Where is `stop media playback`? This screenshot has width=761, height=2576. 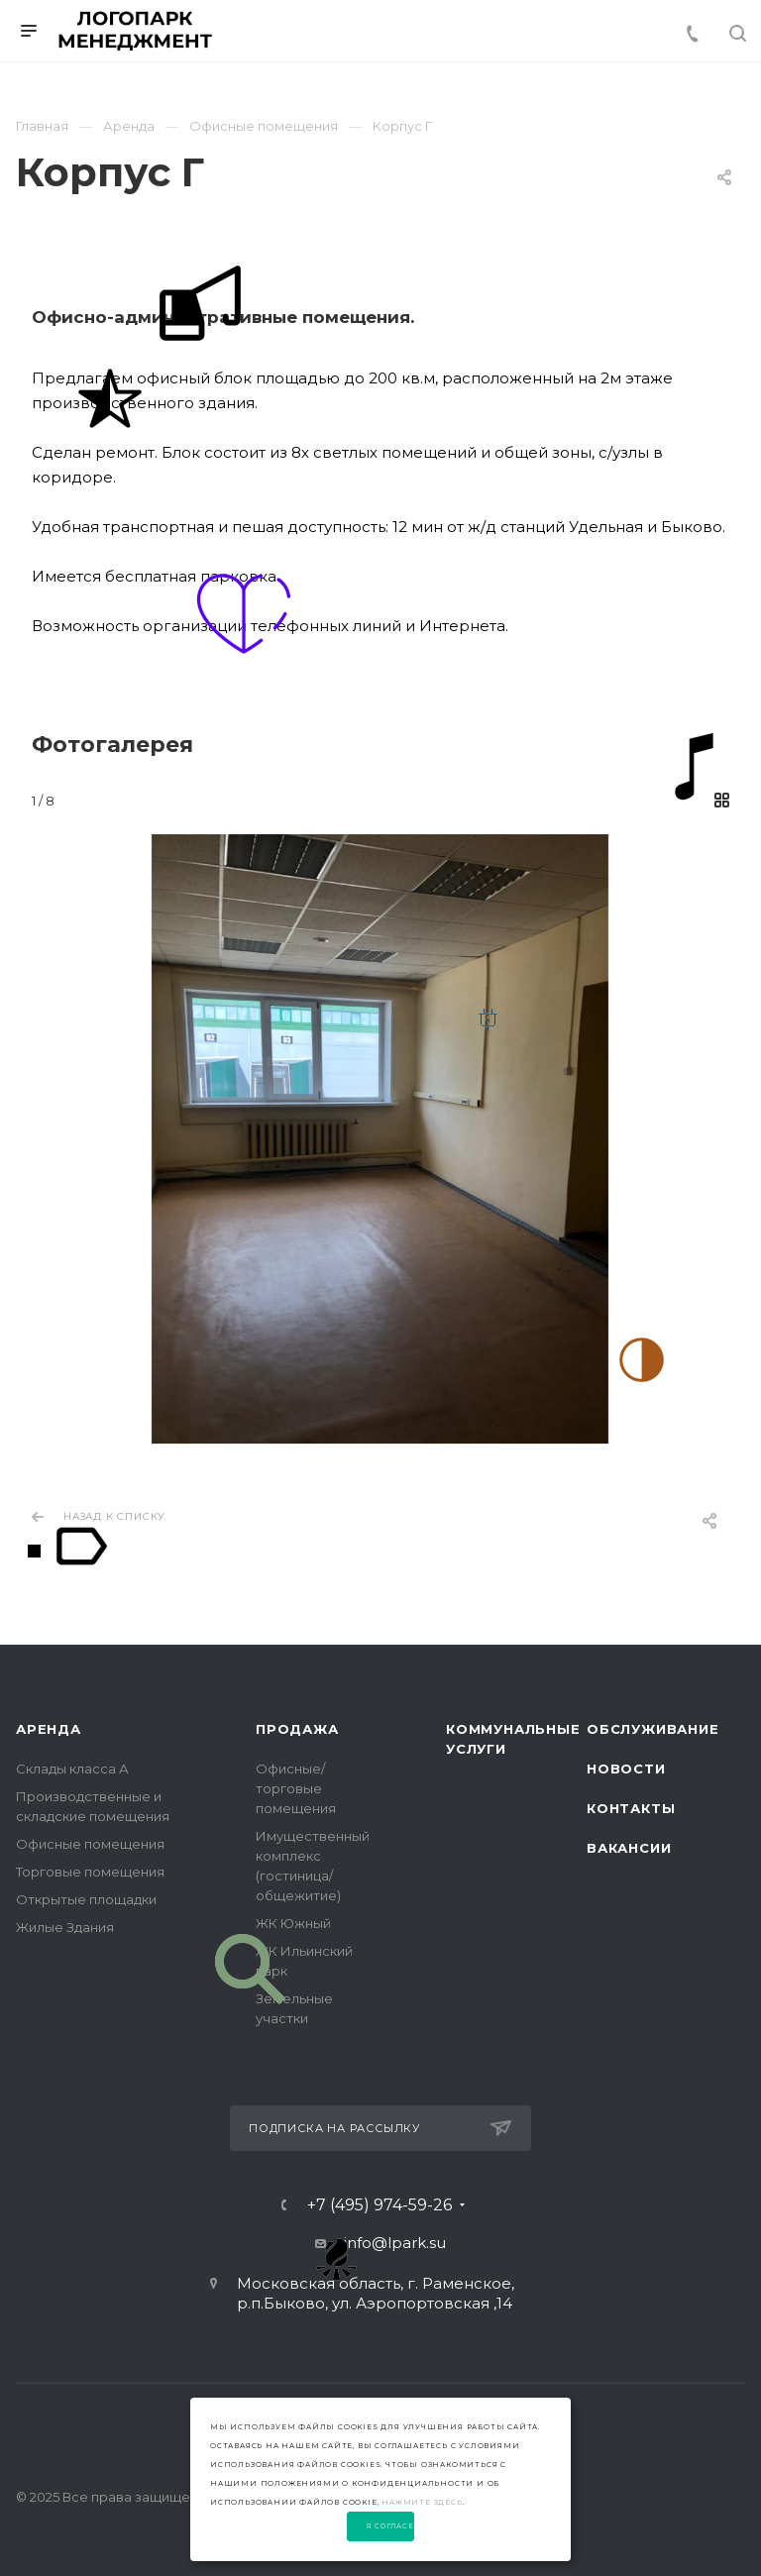 stop media playback is located at coordinates (34, 1551).